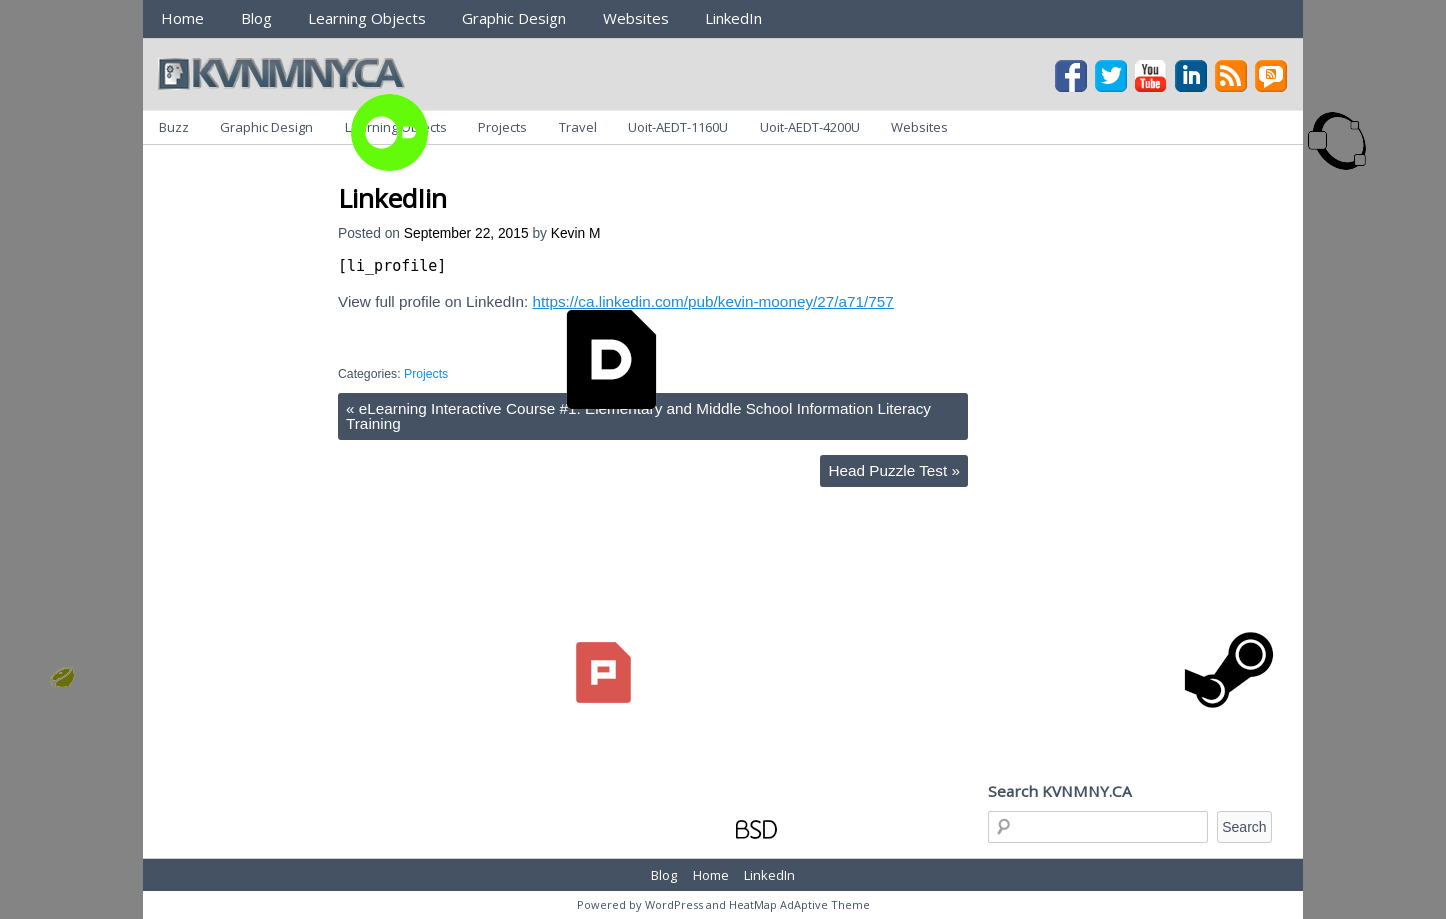 The image size is (1446, 919). I want to click on open a PowerPoint presentation file, so click(603, 672).